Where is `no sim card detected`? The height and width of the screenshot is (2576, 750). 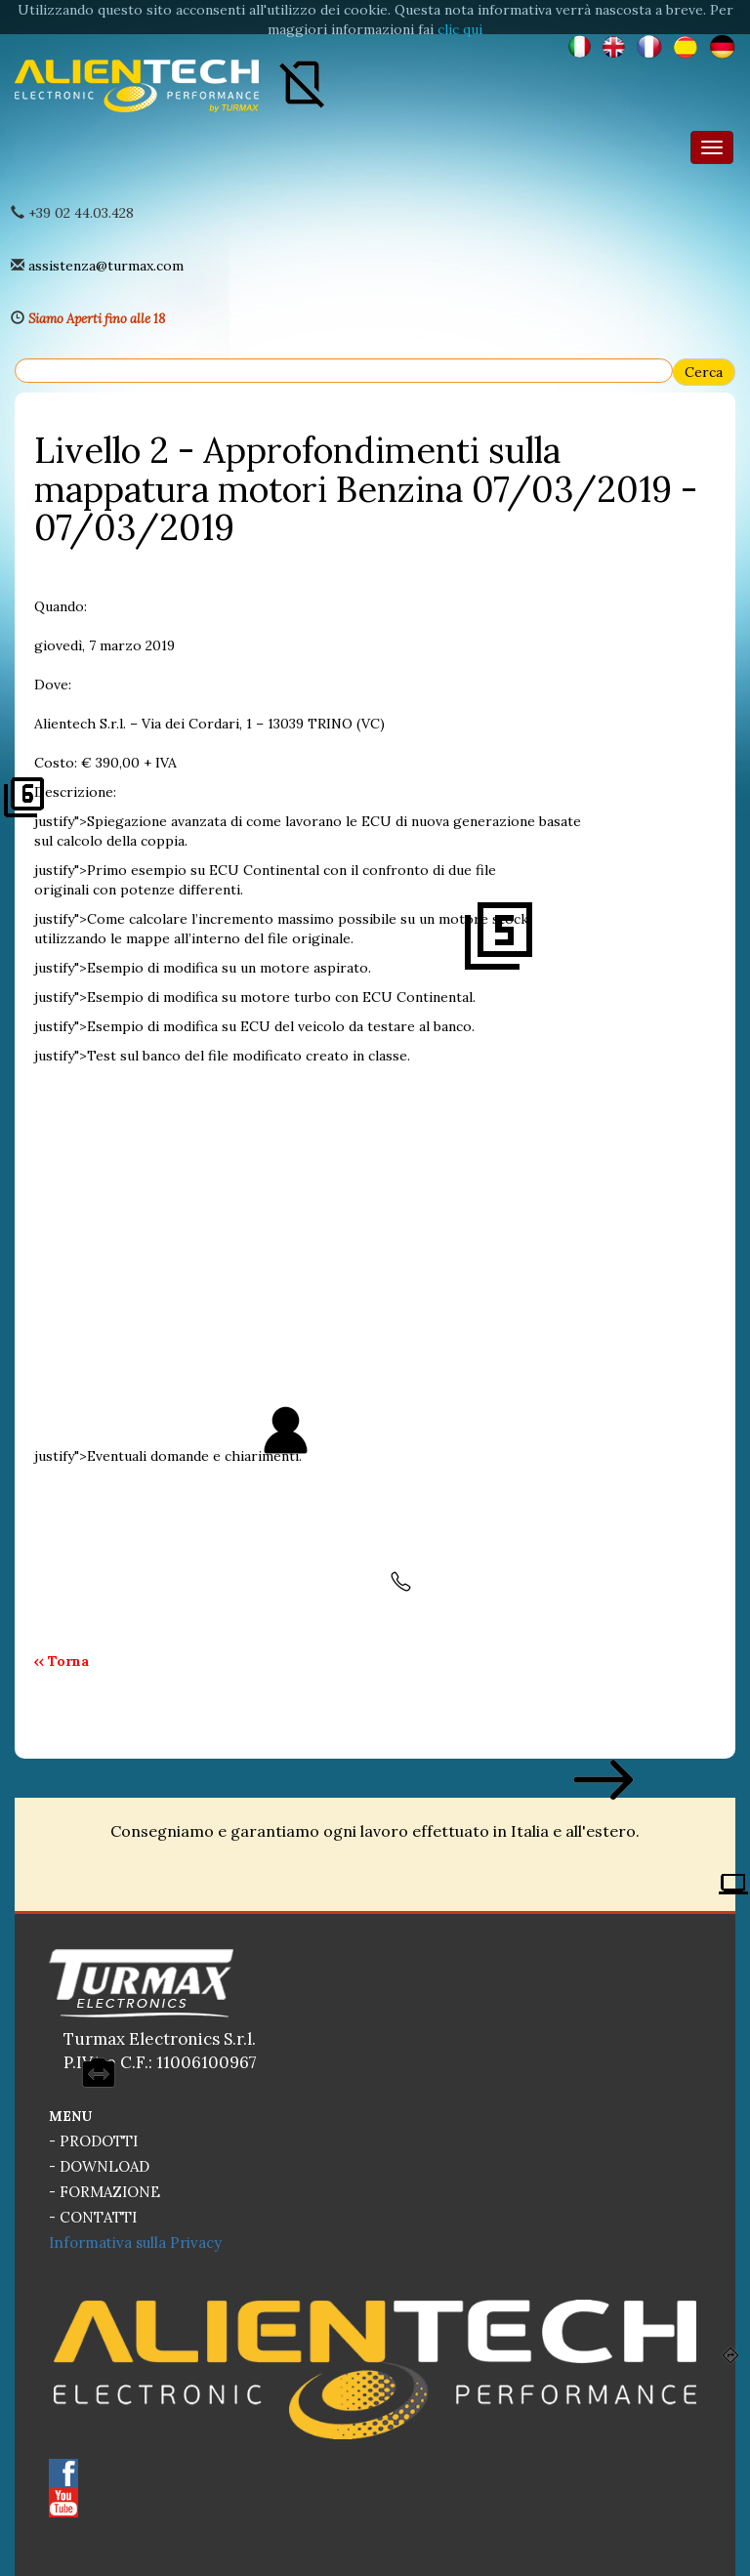
no sim card detected is located at coordinates (302, 82).